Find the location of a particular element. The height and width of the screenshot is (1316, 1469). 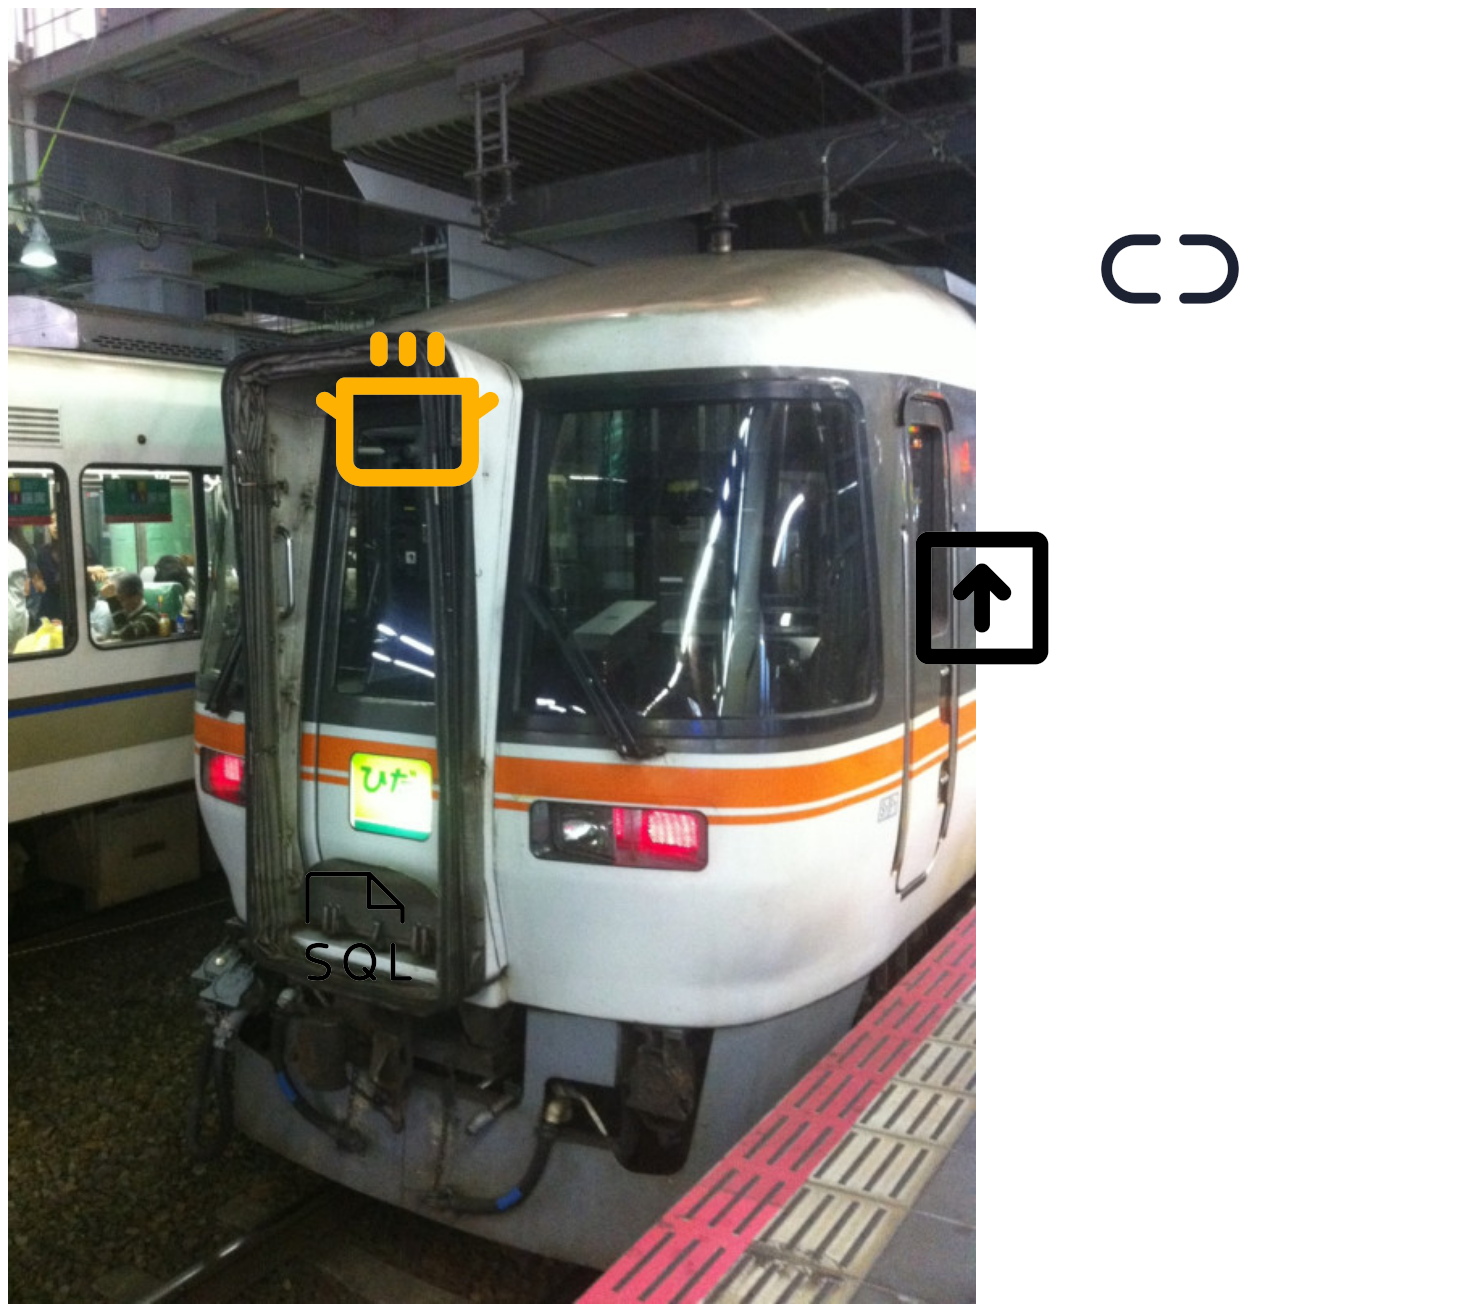

open or view an SQL database file is located at coordinates (355, 931).